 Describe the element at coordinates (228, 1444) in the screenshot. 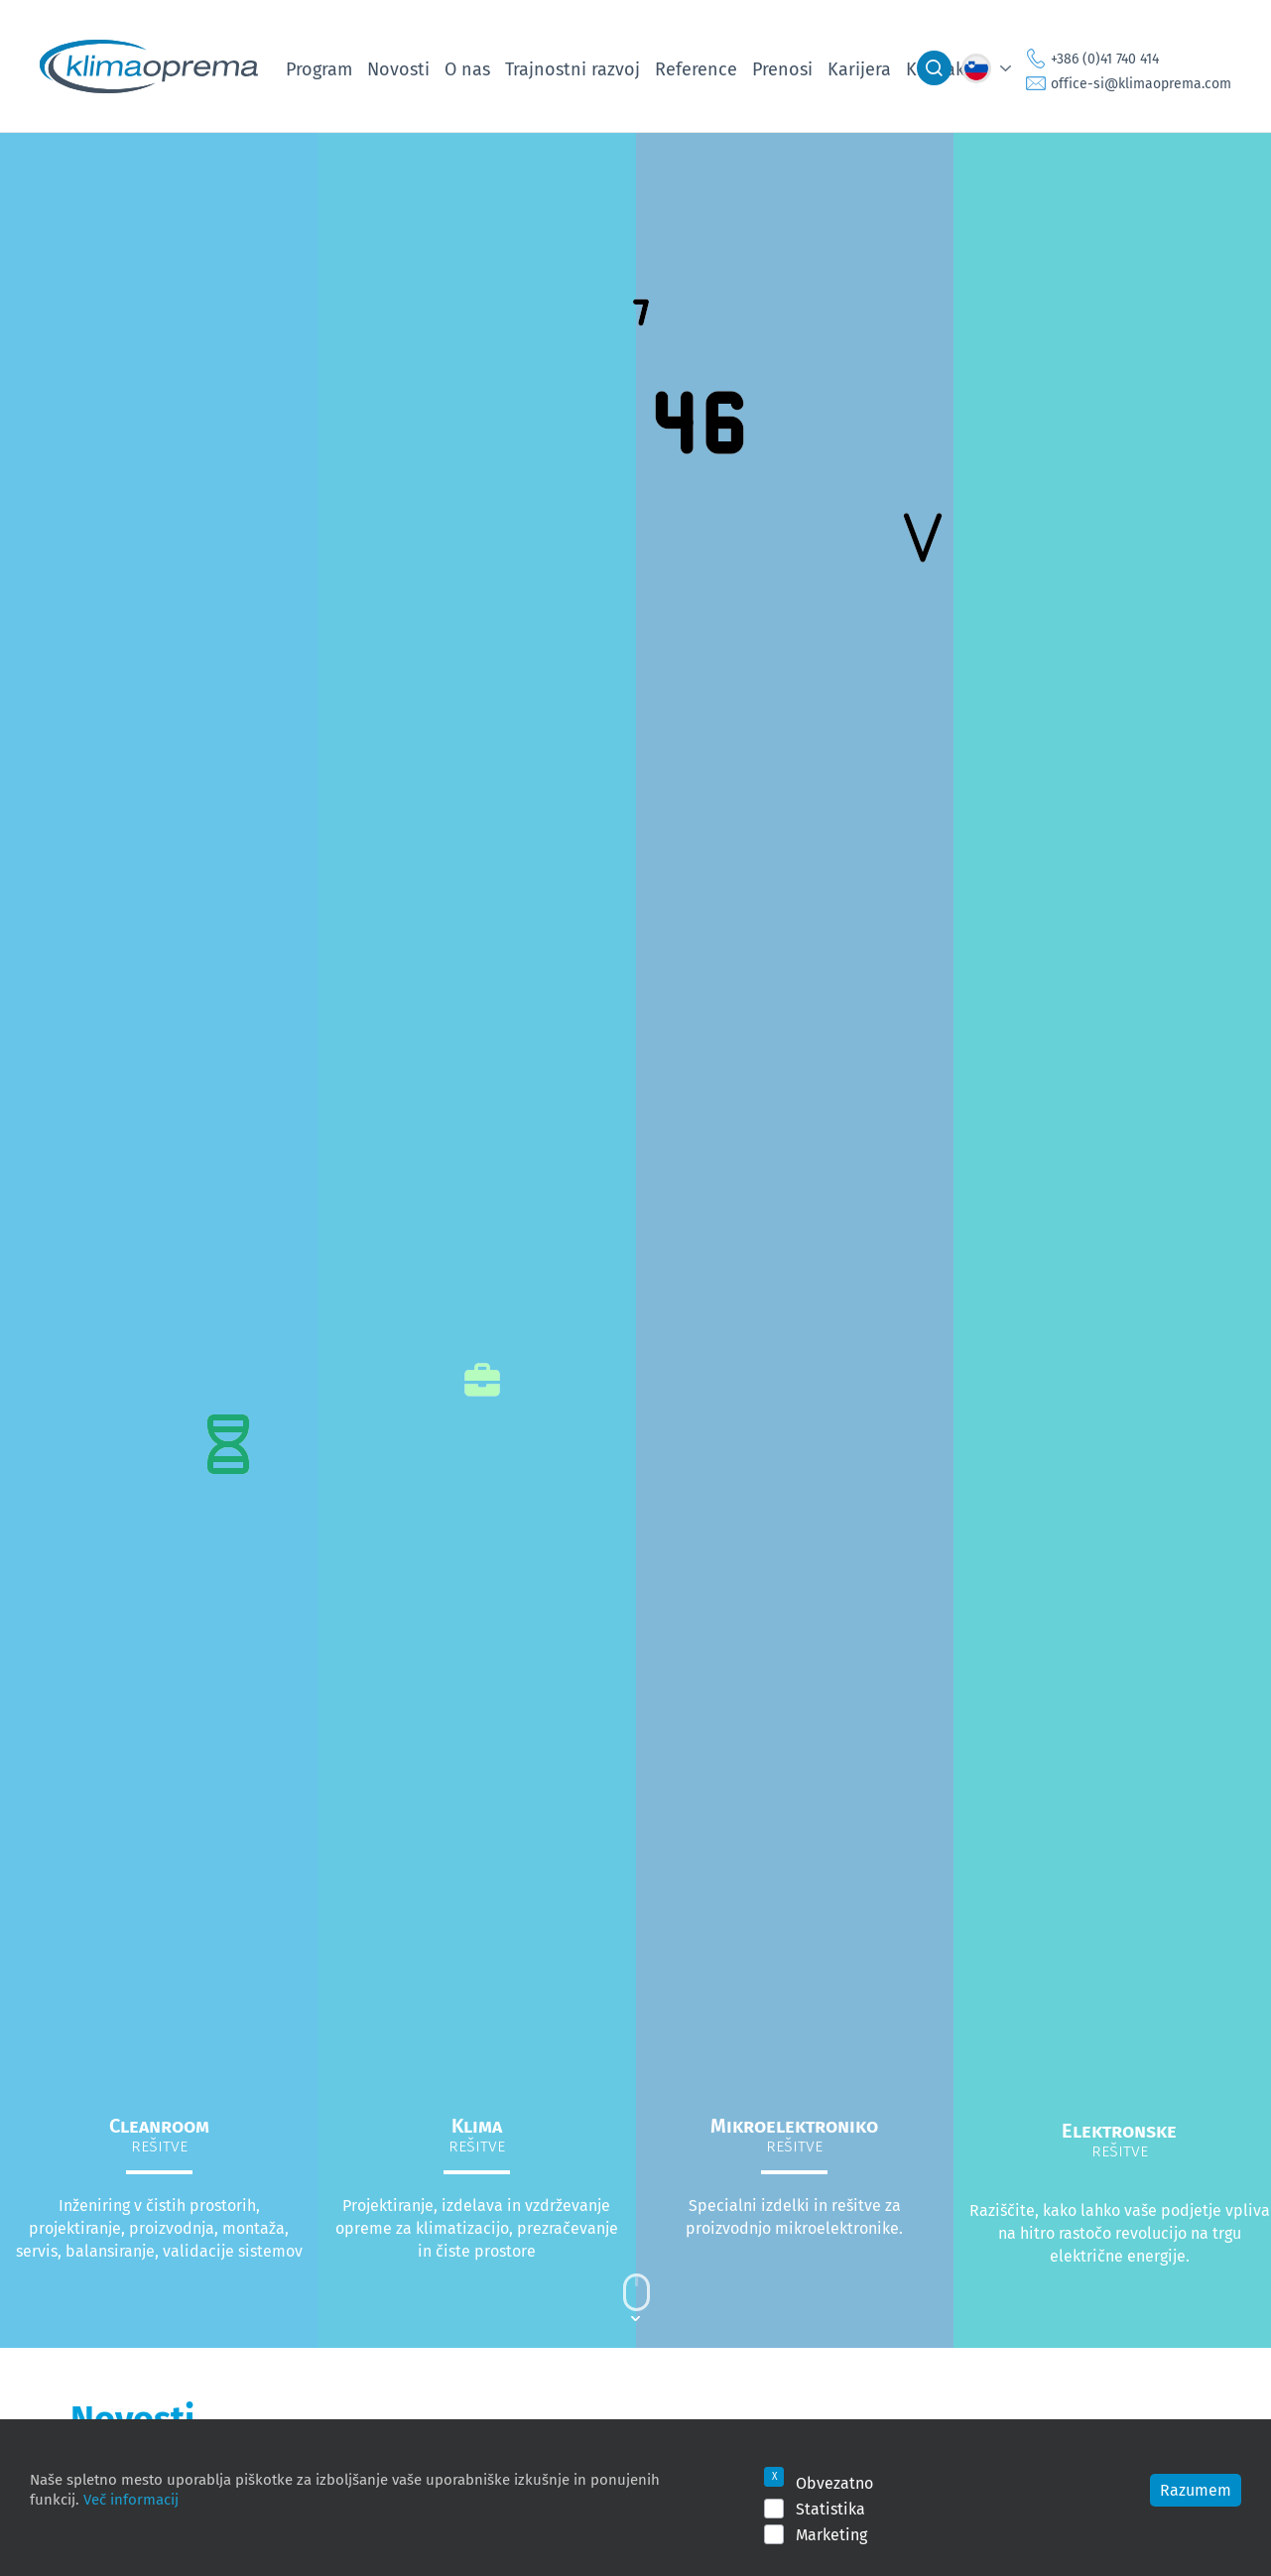

I see `indicates loading or processing in progress` at that location.